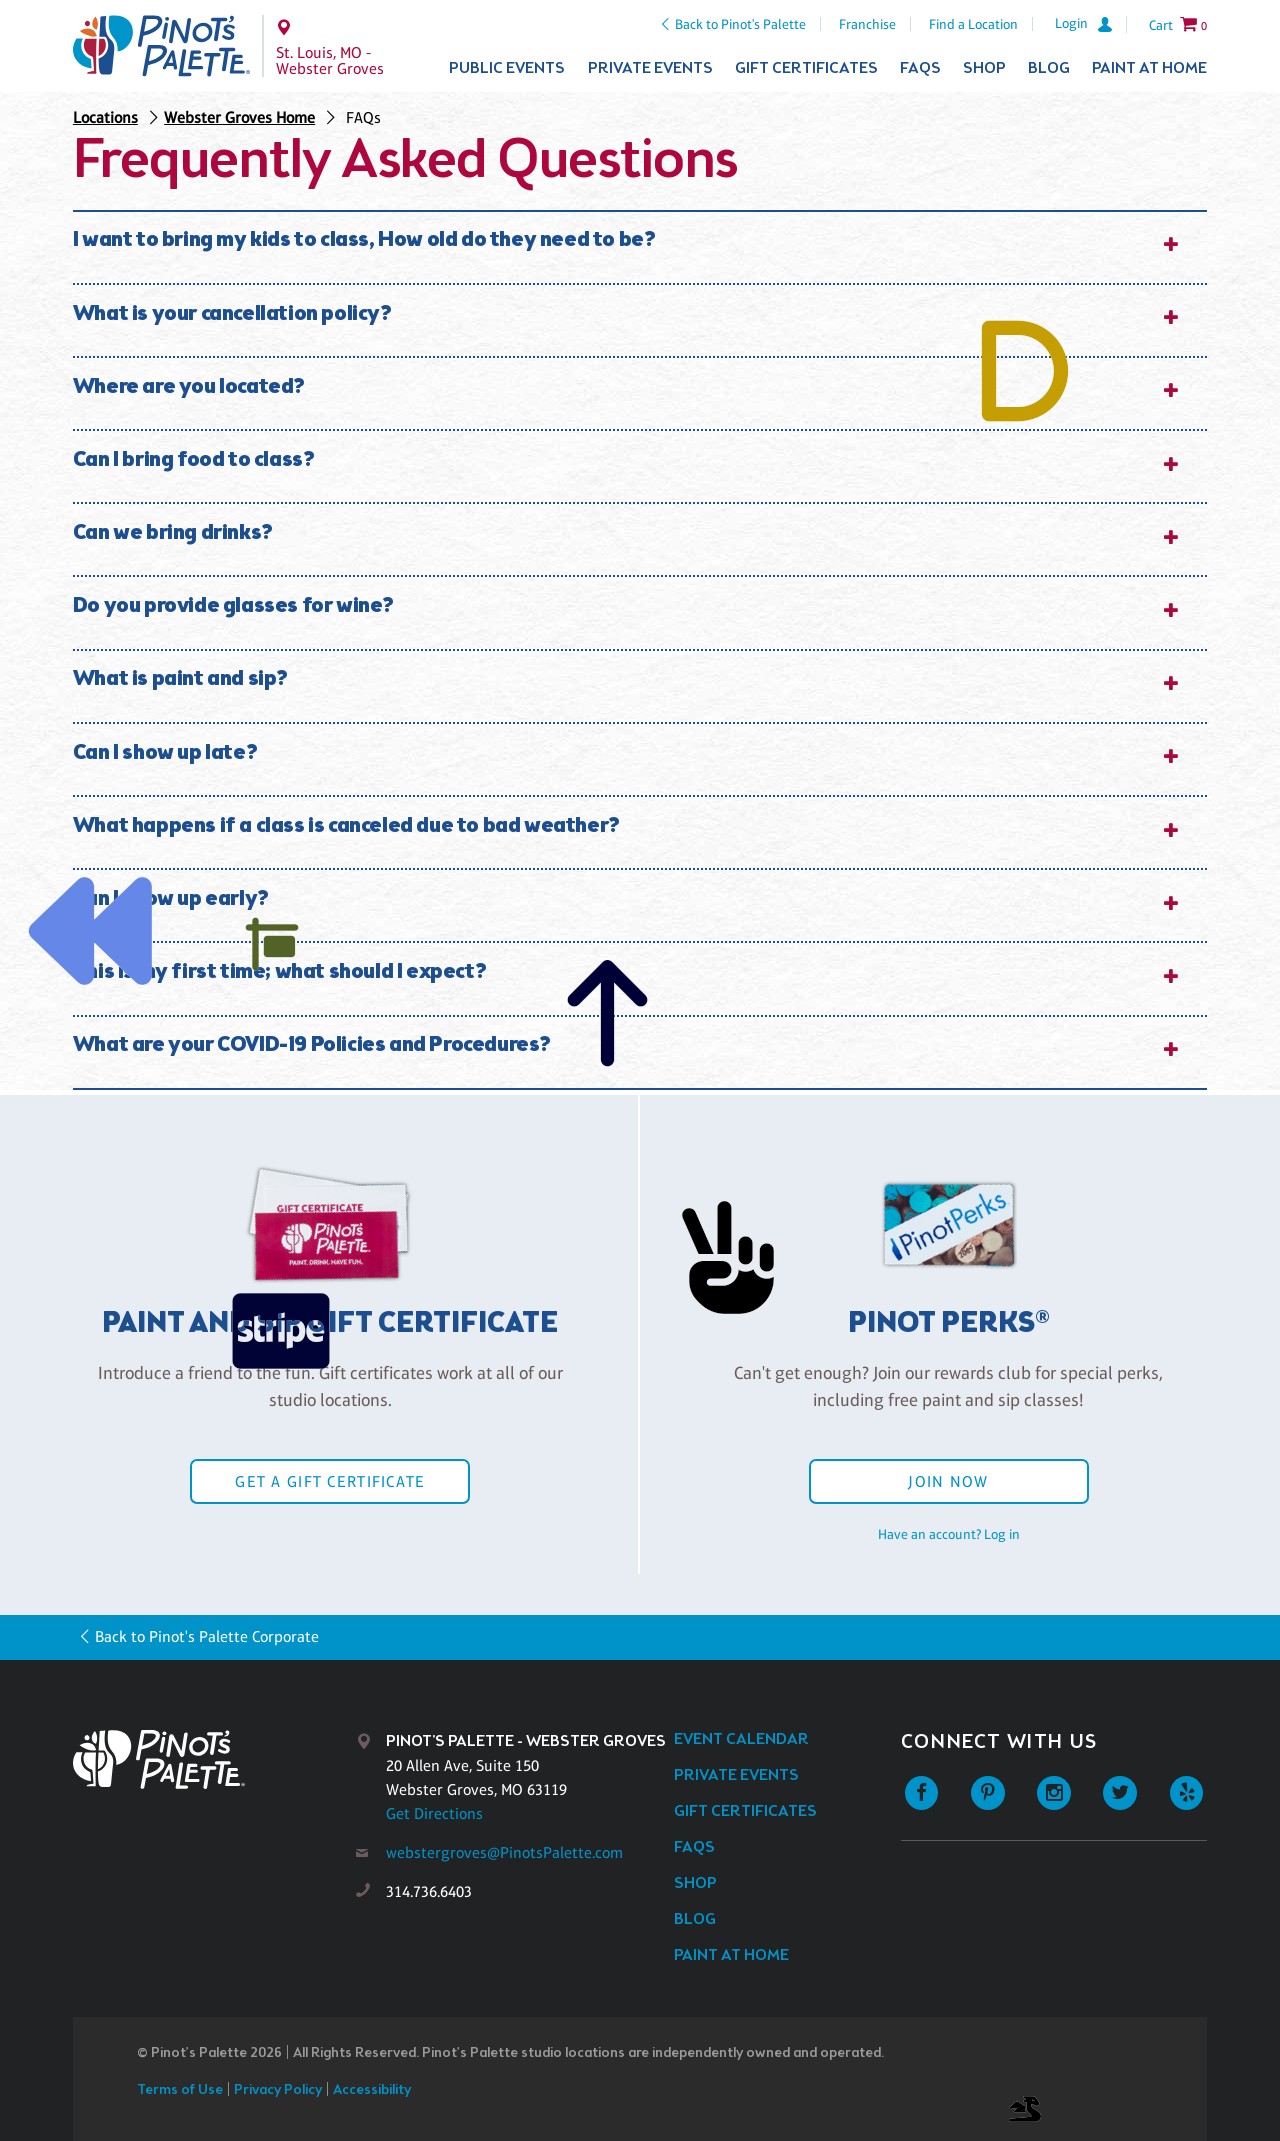 This screenshot has height=2141, width=1280. Describe the element at coordinates (731, 1257) in the screenshot. I see `peace sign or victory gesture emoji` at that location.